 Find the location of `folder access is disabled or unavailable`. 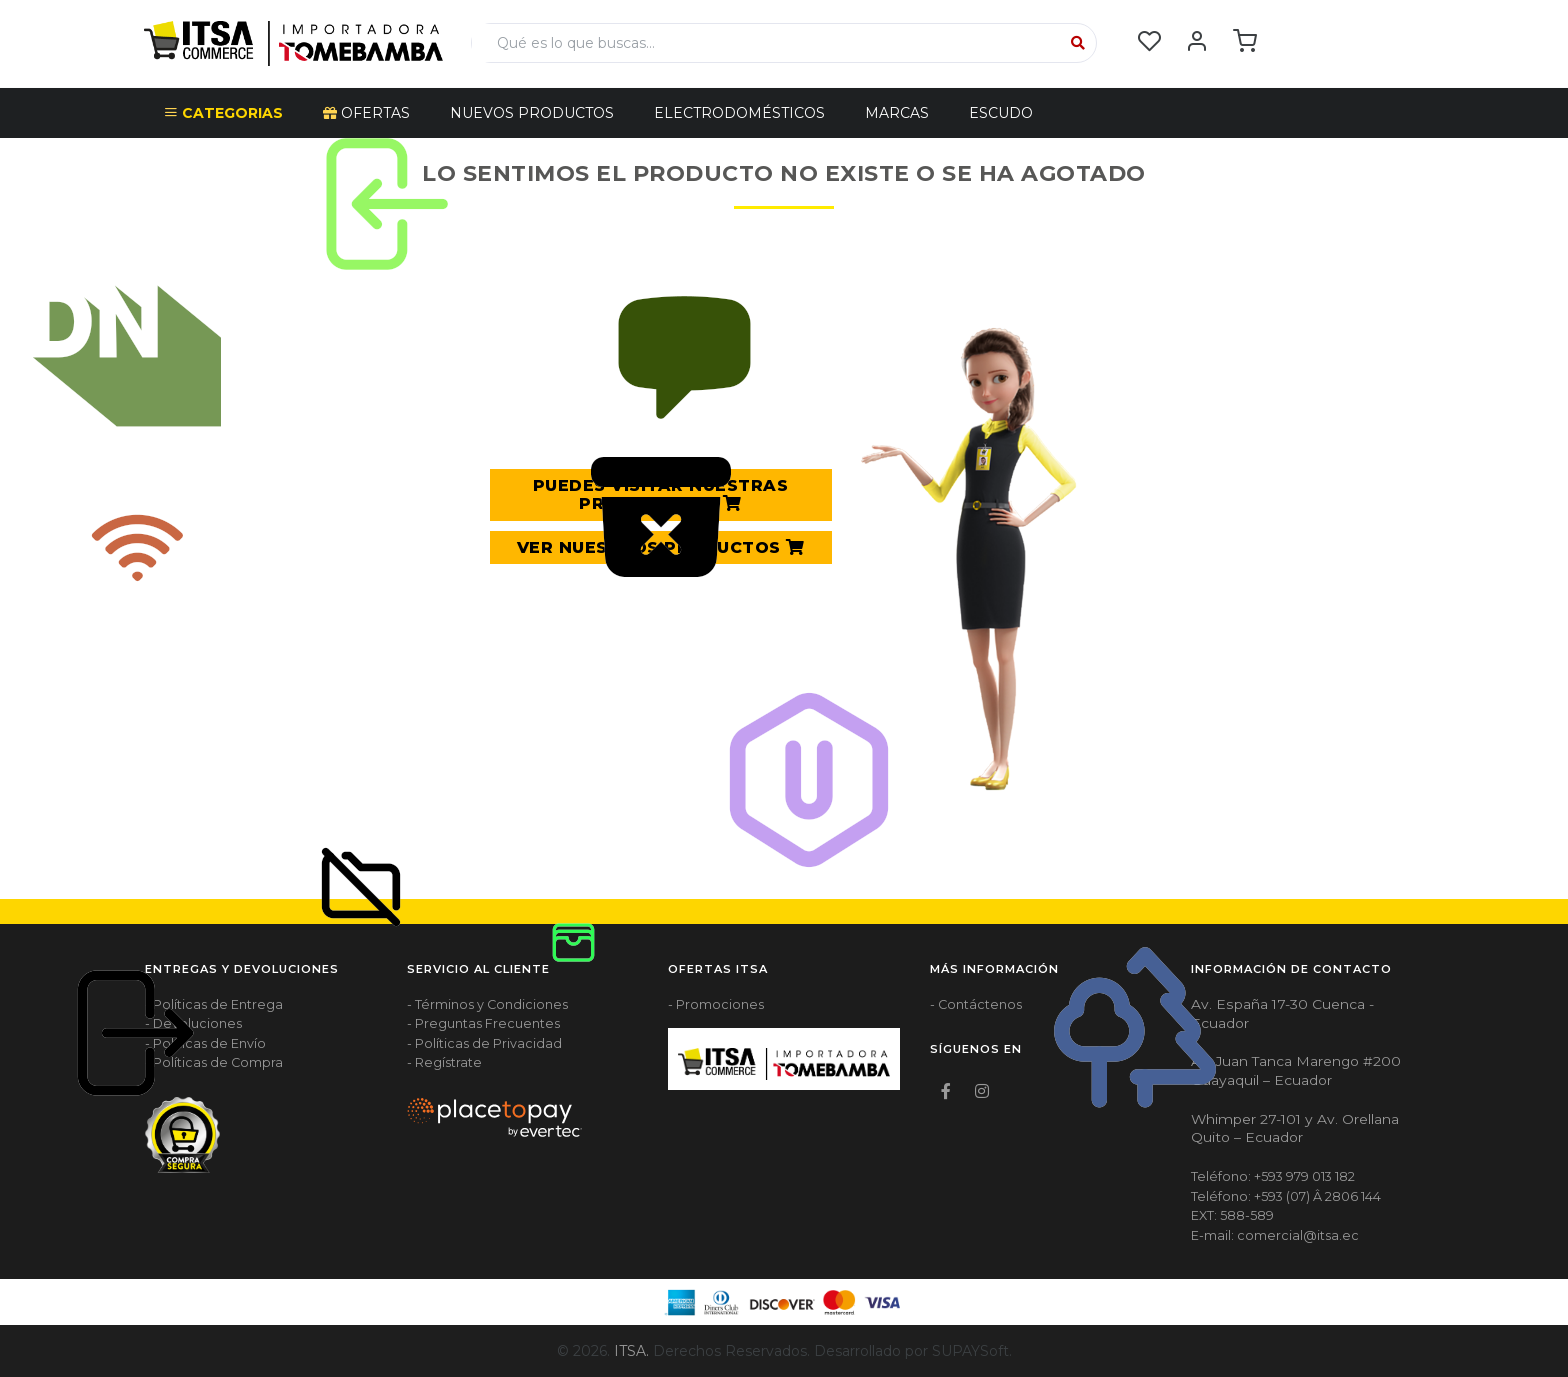

folder access is disabled or unavailable is located at coordinates (361, 887).